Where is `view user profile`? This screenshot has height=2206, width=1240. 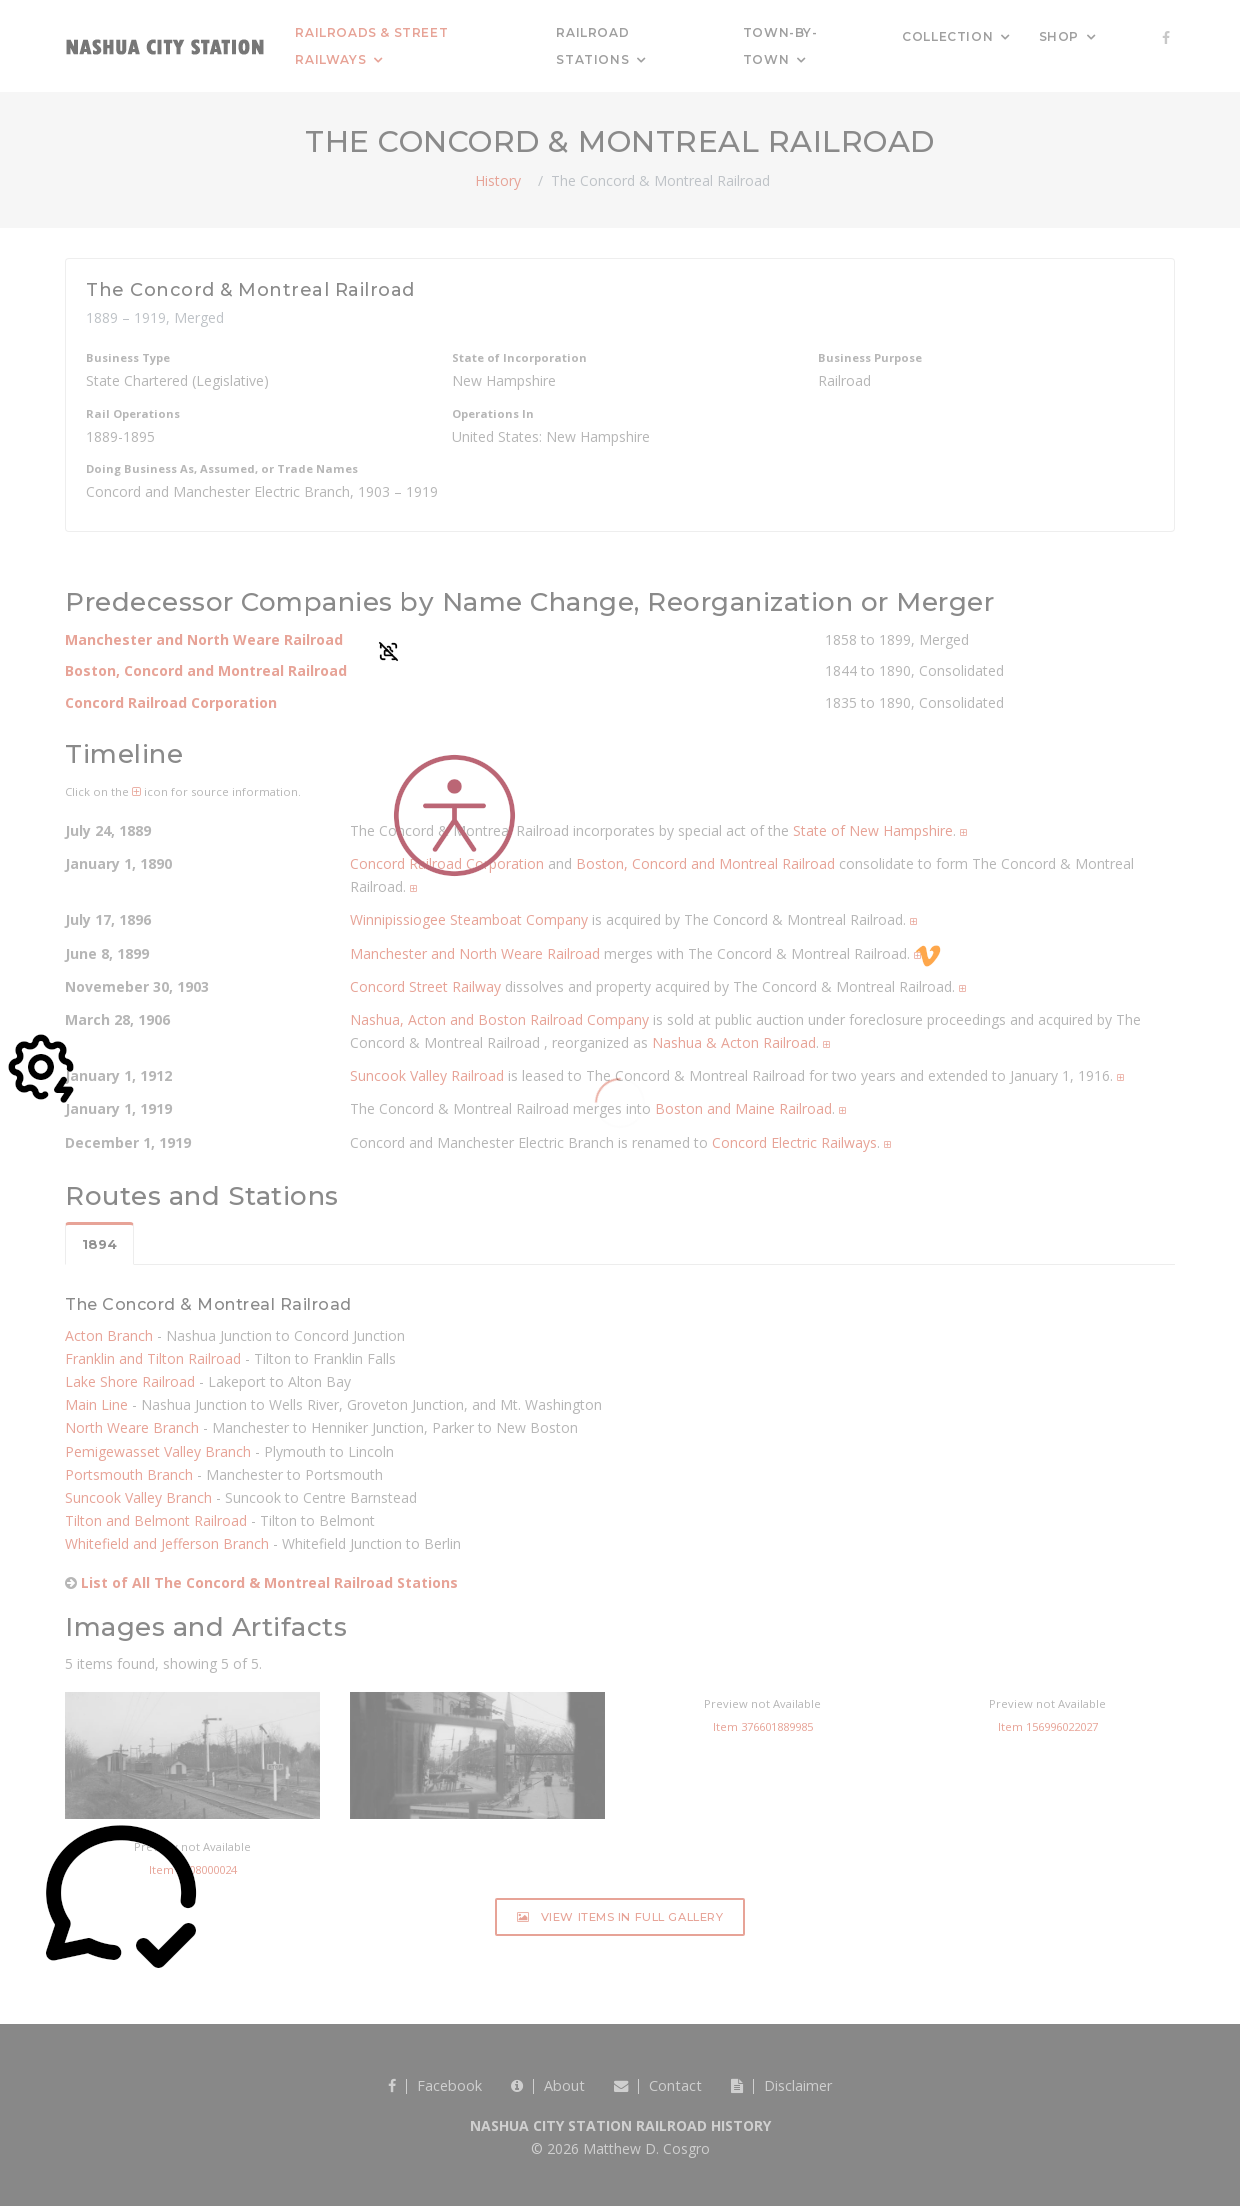 view user profile is located at coordinates (454, 815).